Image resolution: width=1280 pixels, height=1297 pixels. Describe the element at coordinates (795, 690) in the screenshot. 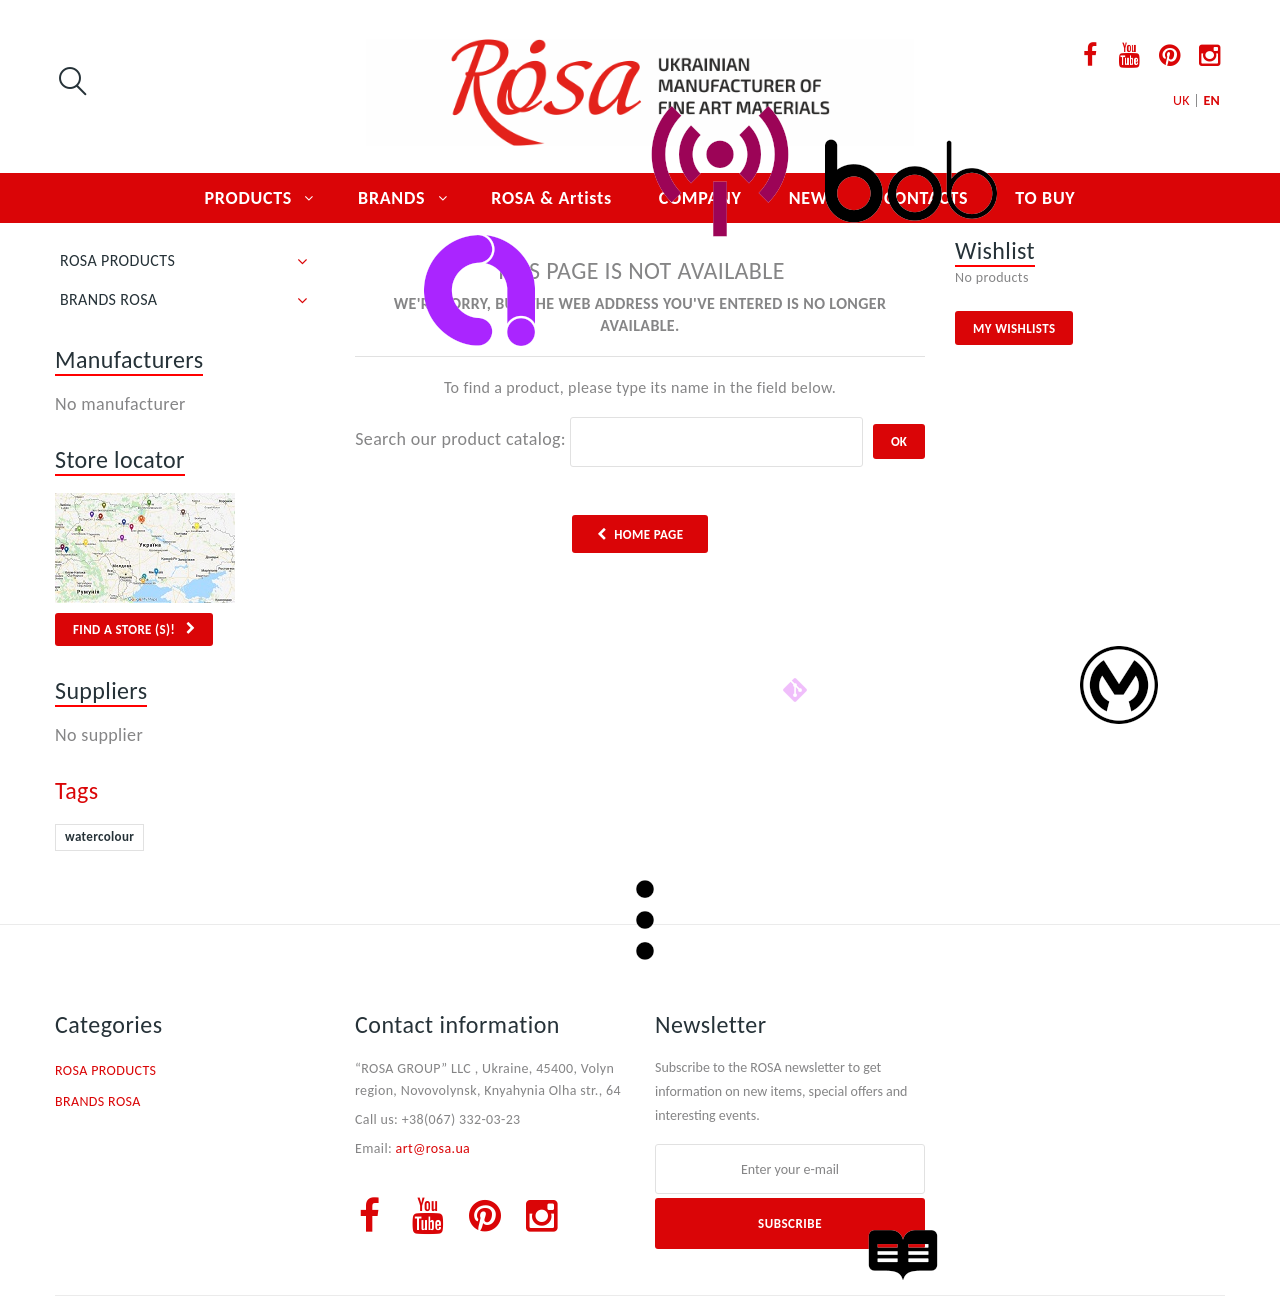

I see `git version control logo` at that location.